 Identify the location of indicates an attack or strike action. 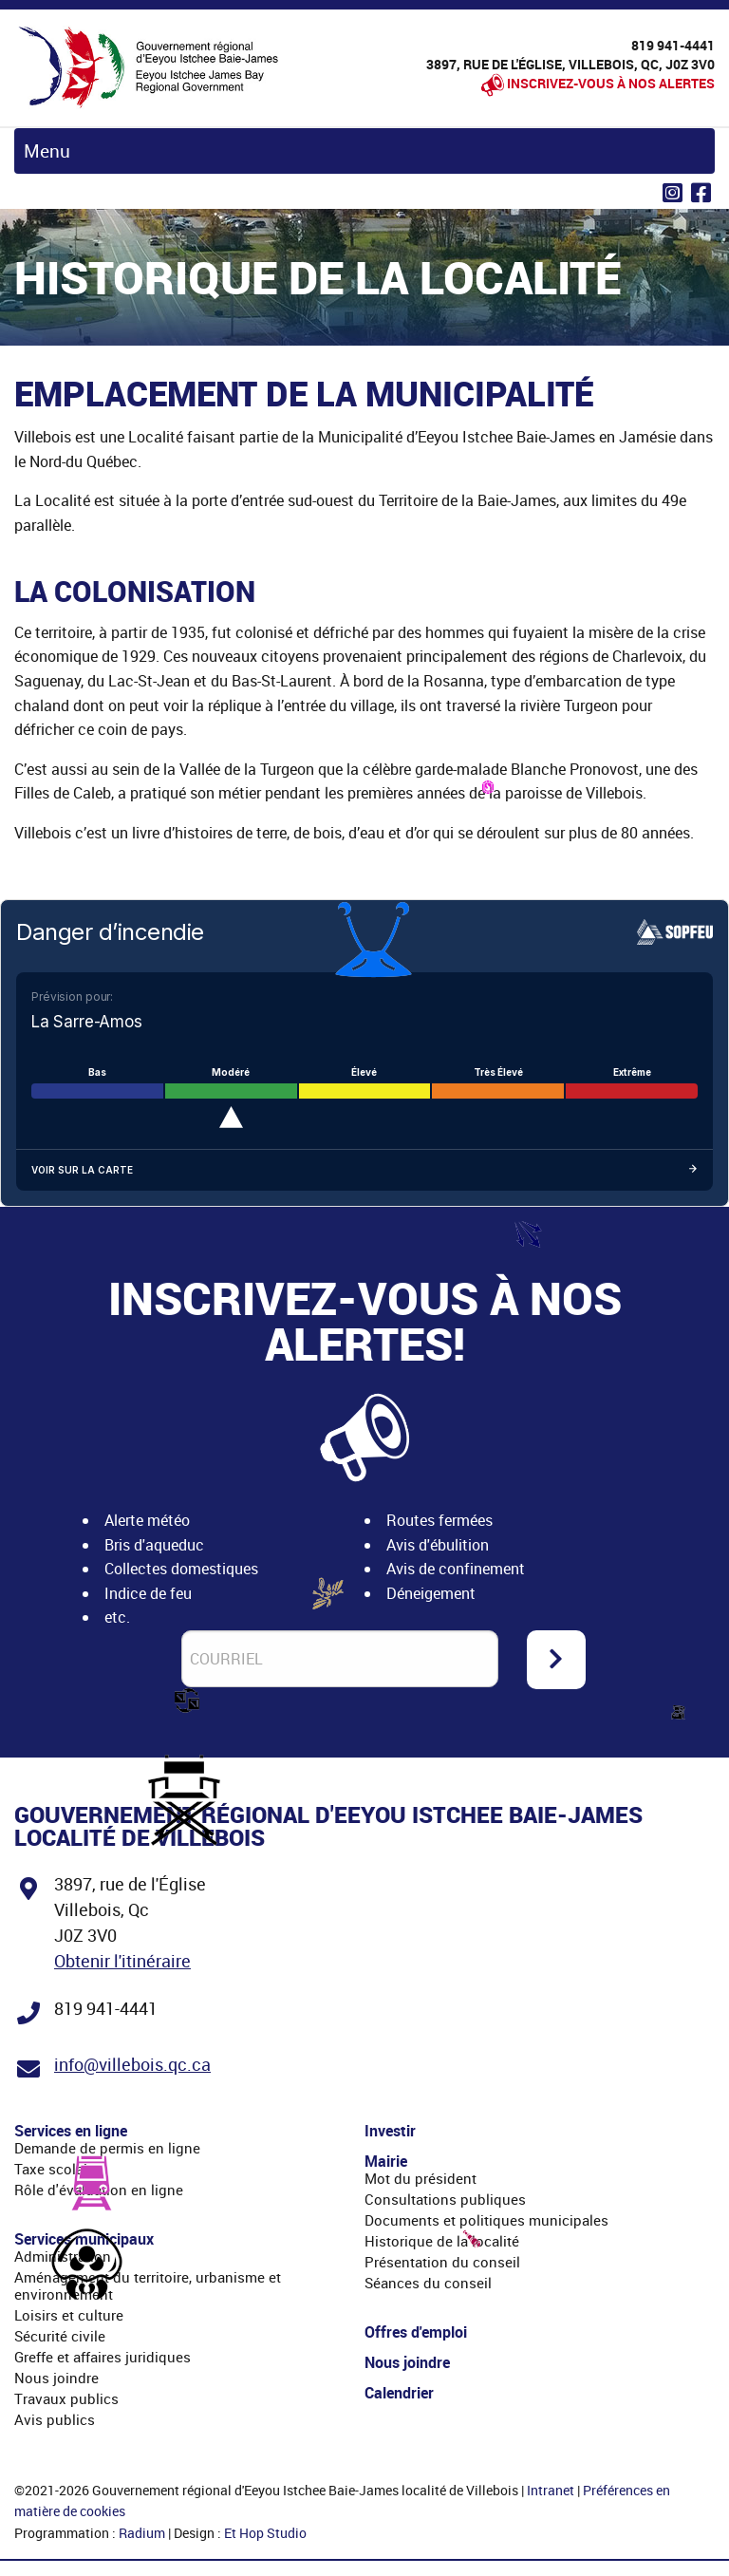
(528, 1233).